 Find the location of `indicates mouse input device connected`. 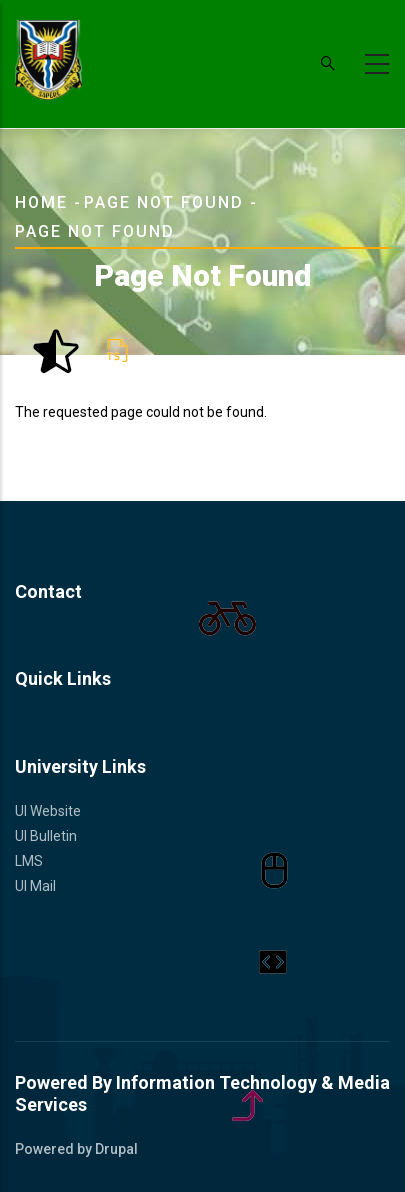

indicates mouse input device connected is located at coordinates (274, 870).